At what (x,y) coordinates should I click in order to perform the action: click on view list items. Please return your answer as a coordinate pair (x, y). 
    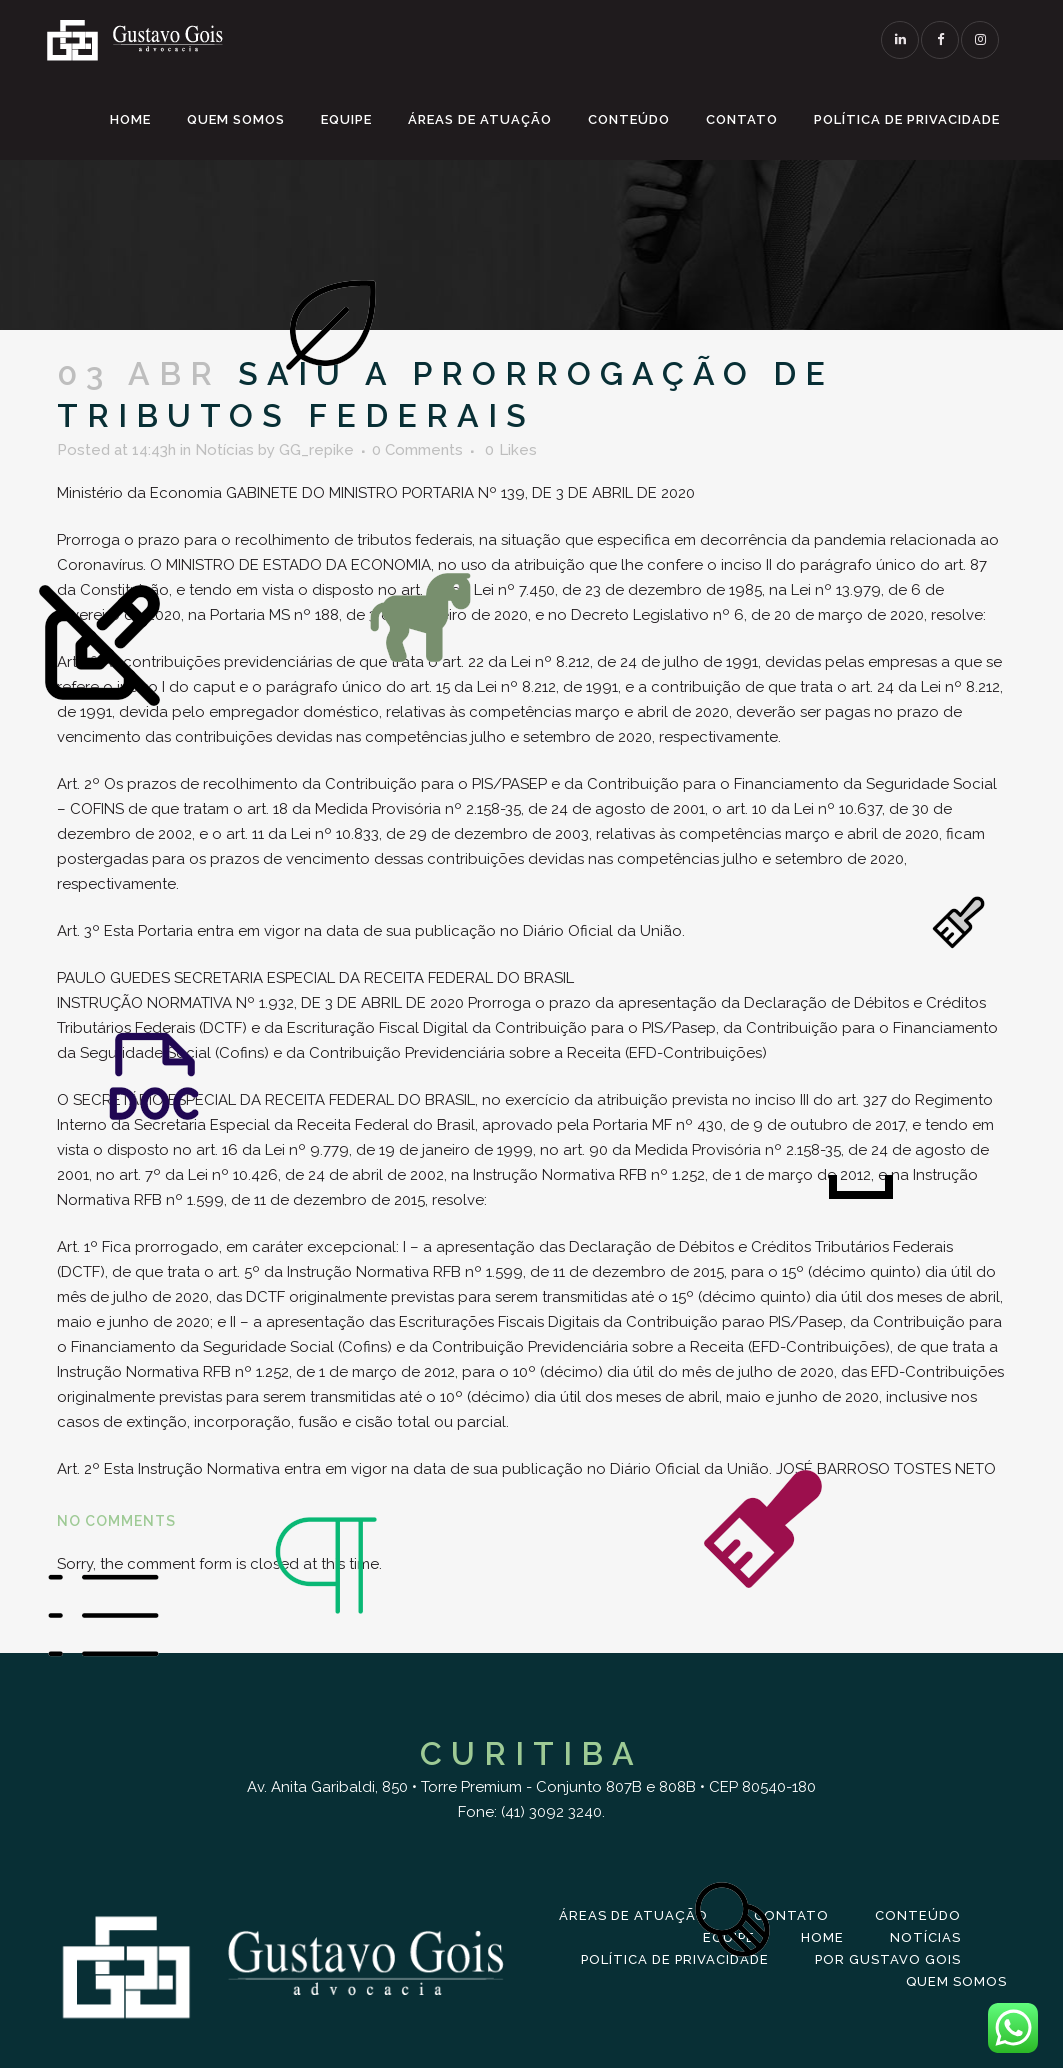
    Looking at the image, I should click on (103, 1615).